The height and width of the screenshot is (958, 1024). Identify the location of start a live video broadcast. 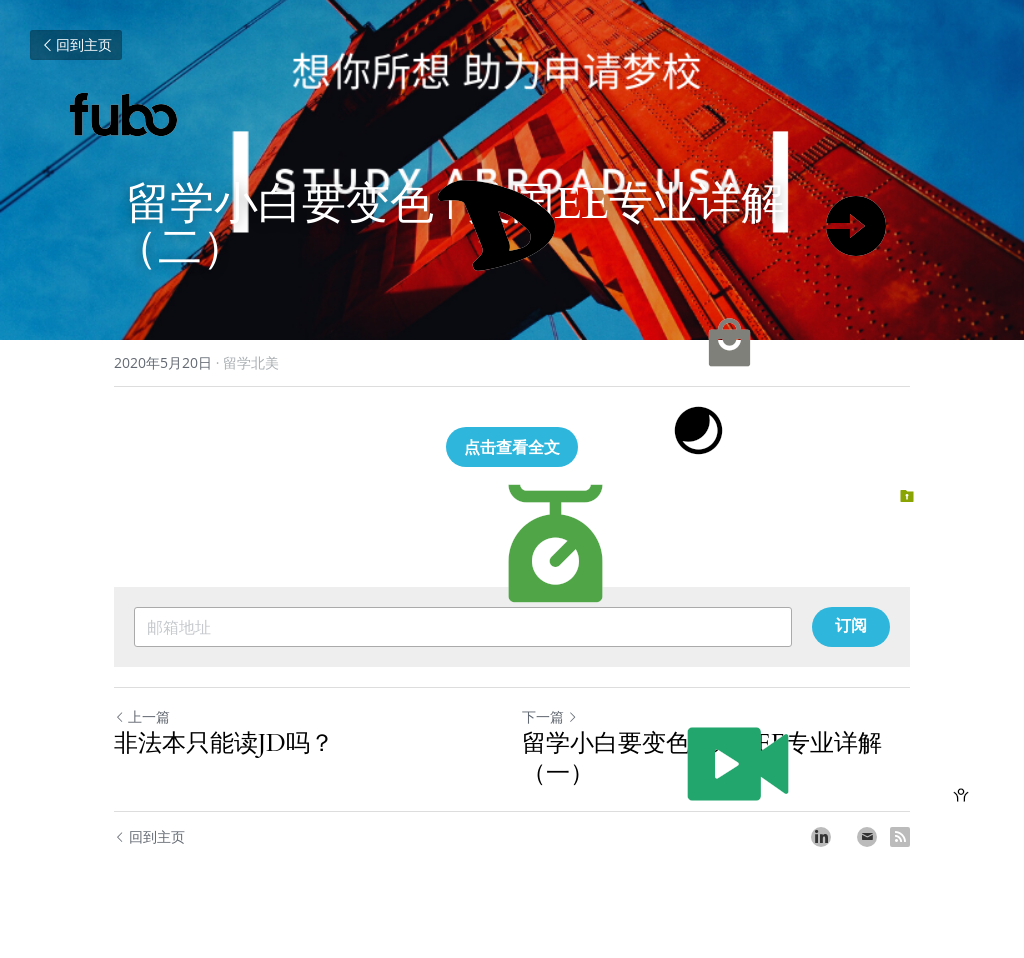
(738, 764).